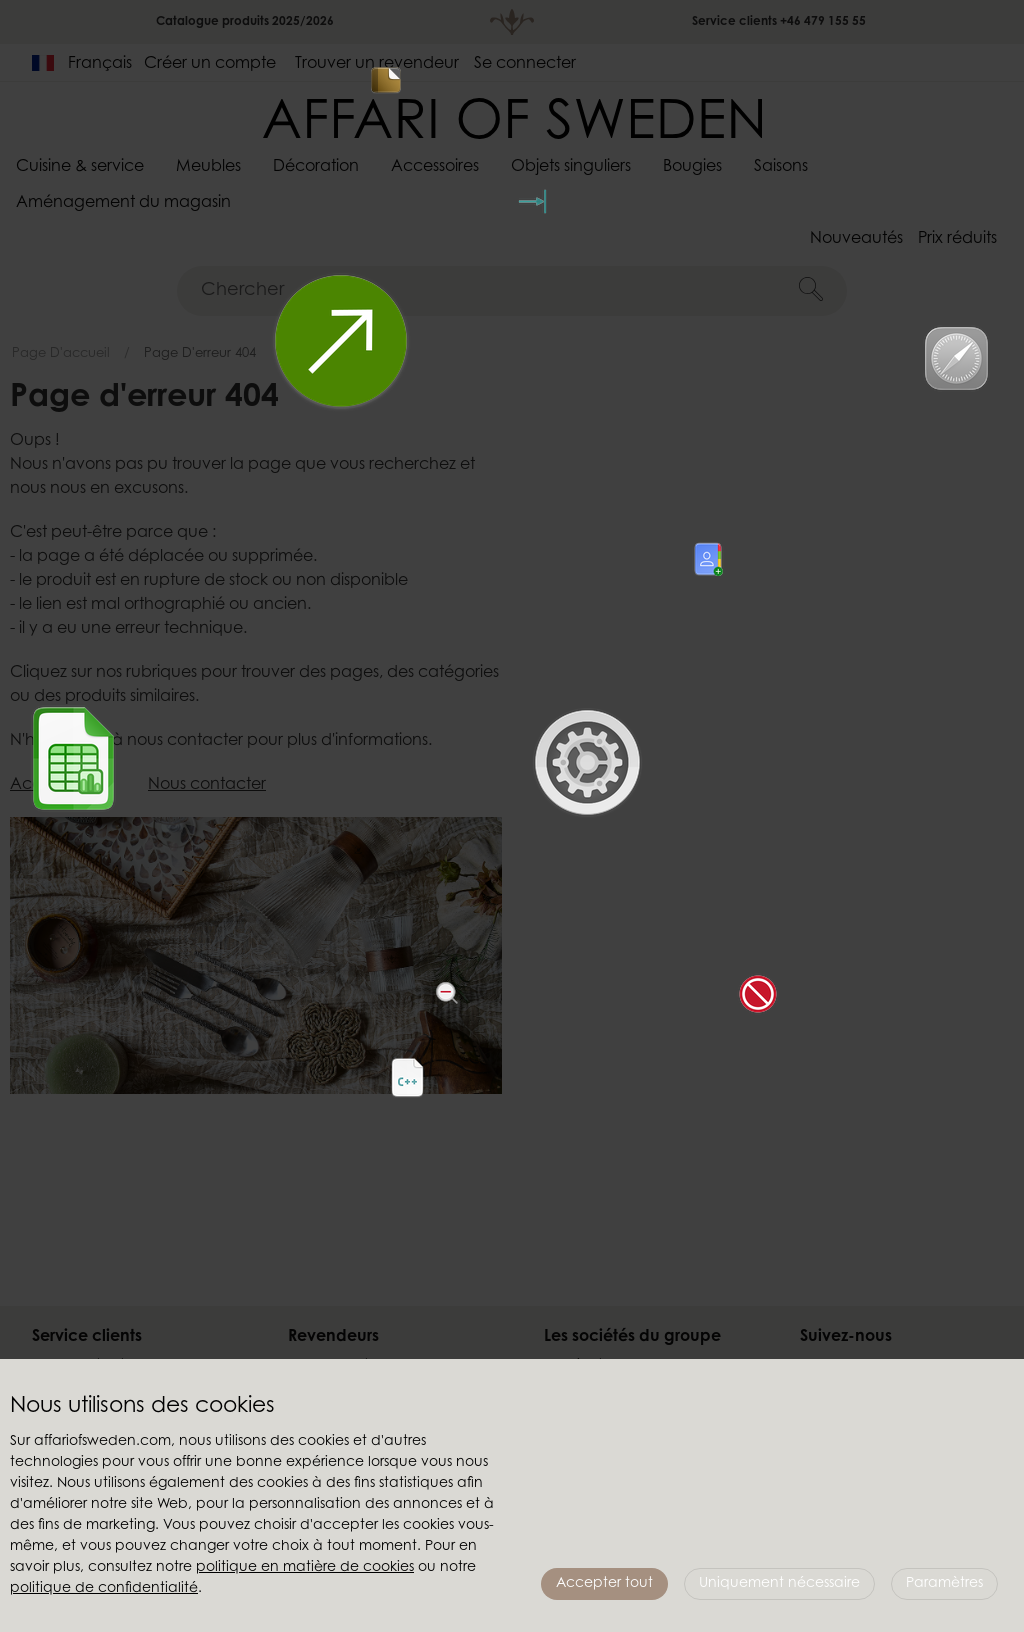 This screenshot has height=1632, width=1024. Describe the element at coordinates (73, 758) in the screenshot. I see `libreoffice calc spreadsheet template file` at that location.